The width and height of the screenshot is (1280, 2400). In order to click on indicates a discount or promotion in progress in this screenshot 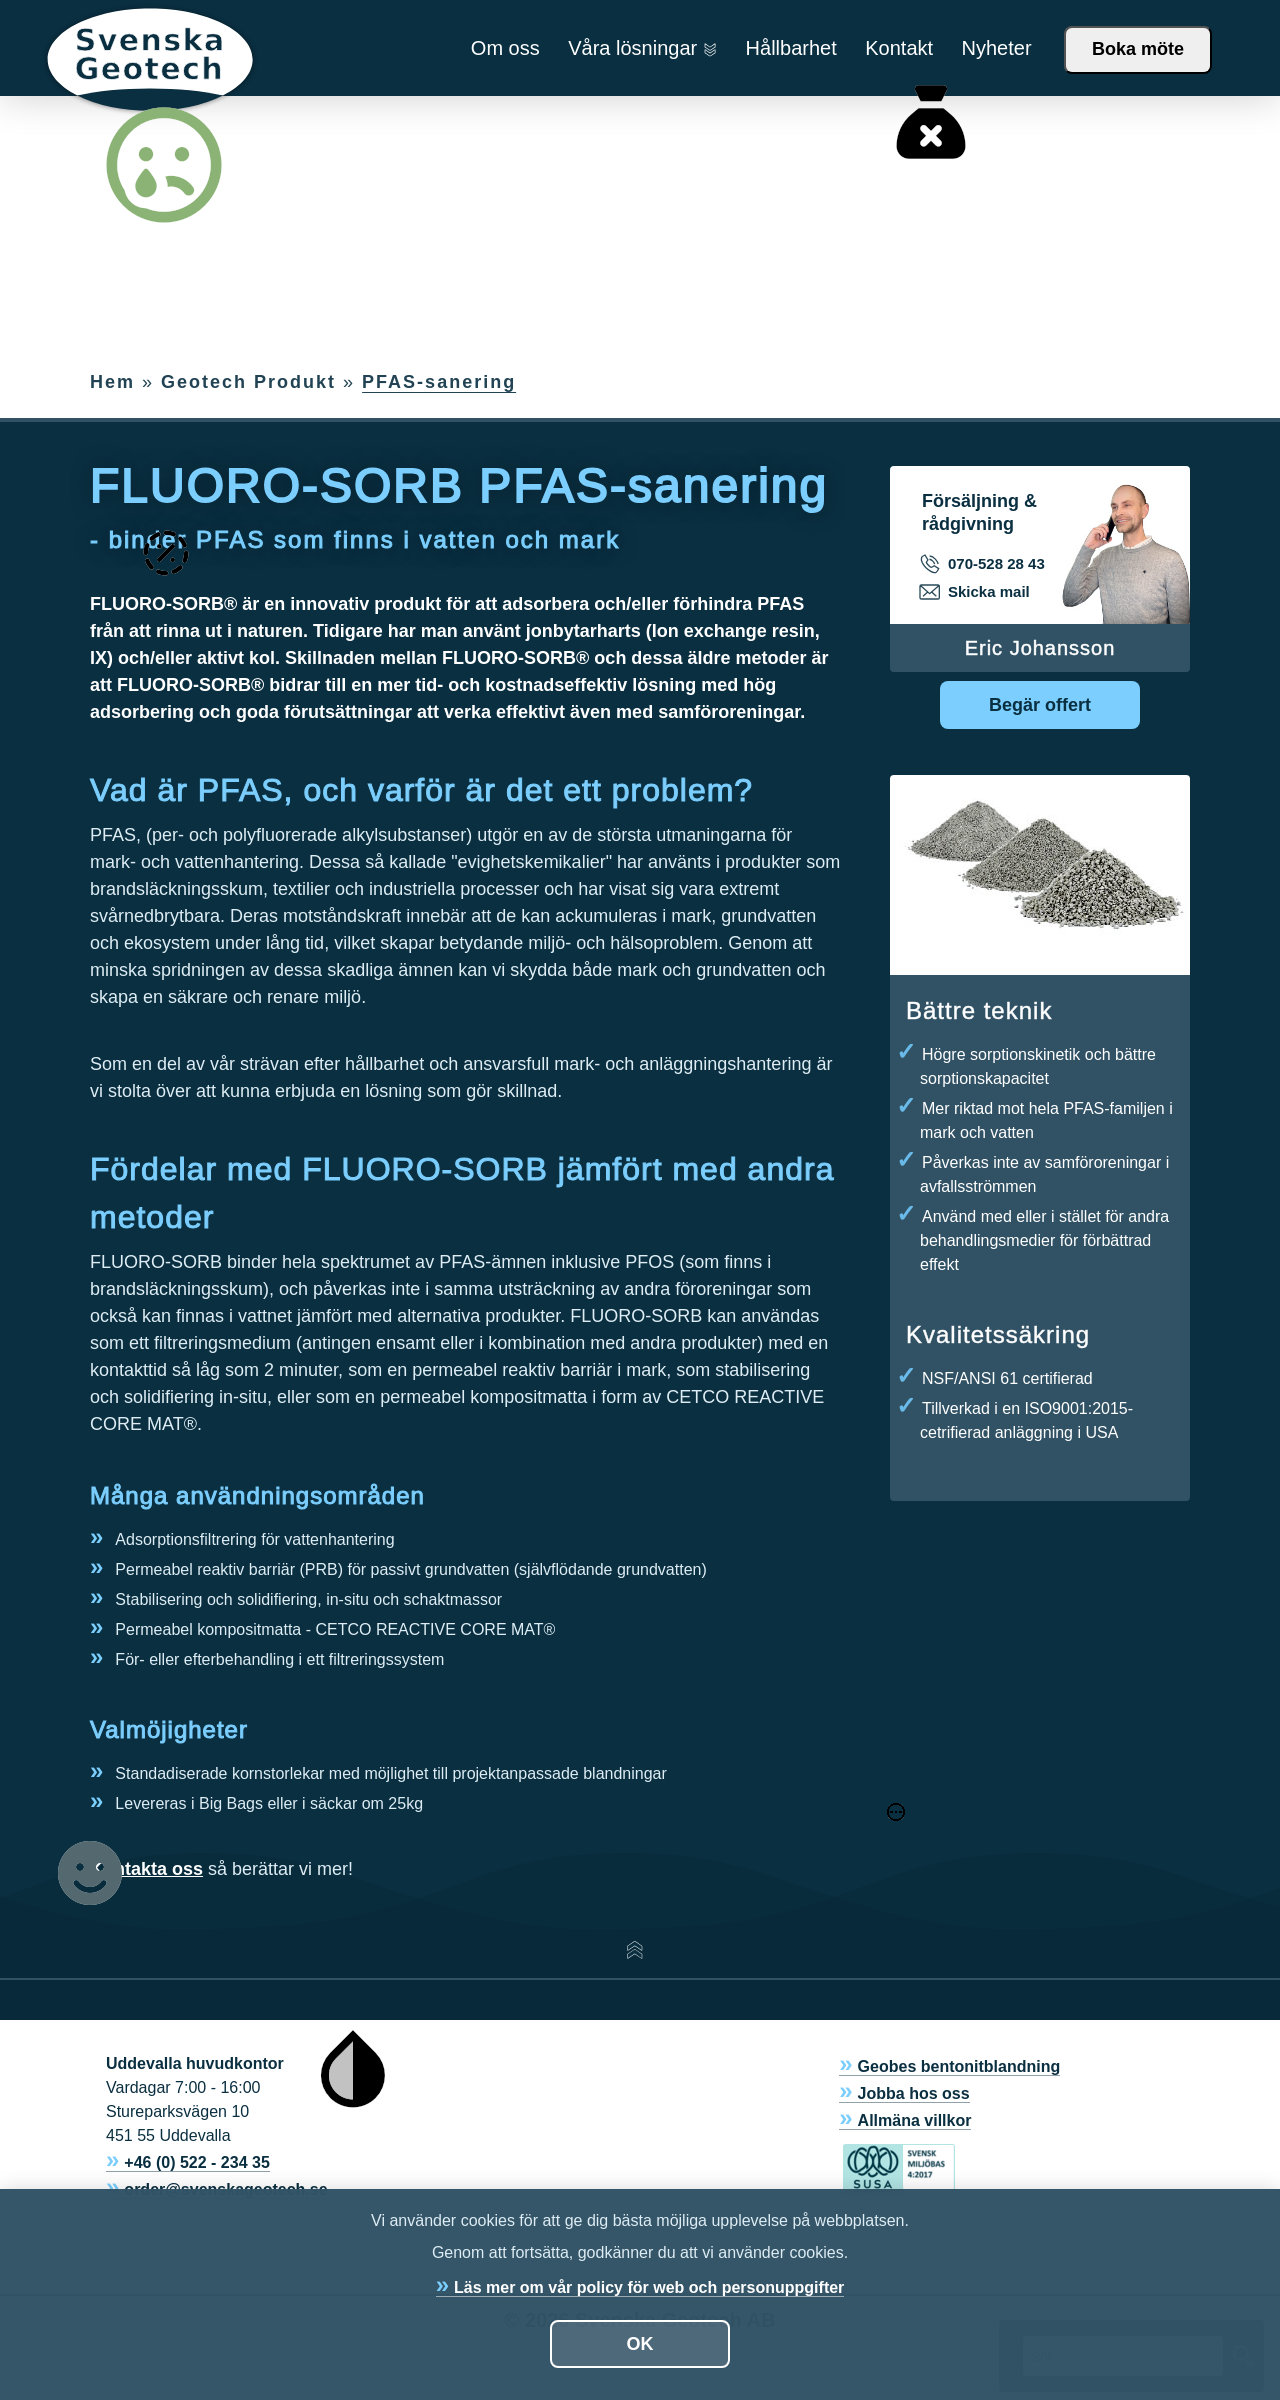, I will do `click(166, 553)`.